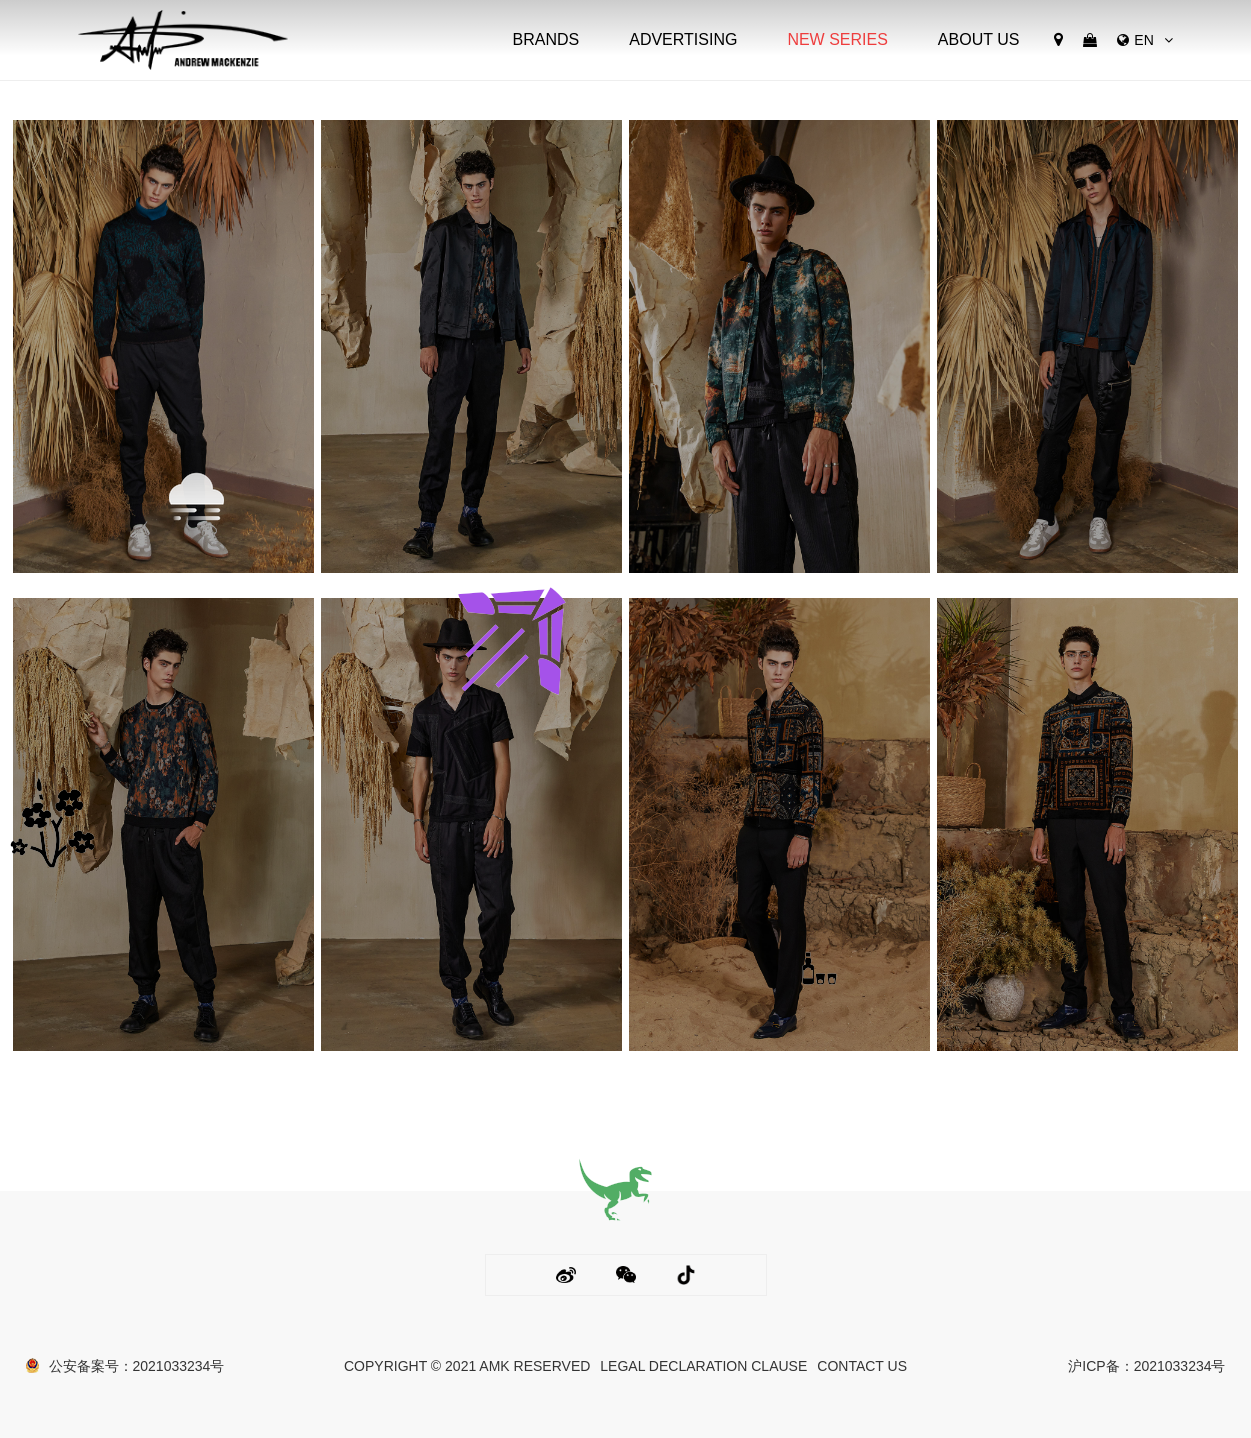  What do you see at coordinates (512, 641) in the screenshot?
I see `equip armored boomerang weapon` at bounding box center [512, 641].